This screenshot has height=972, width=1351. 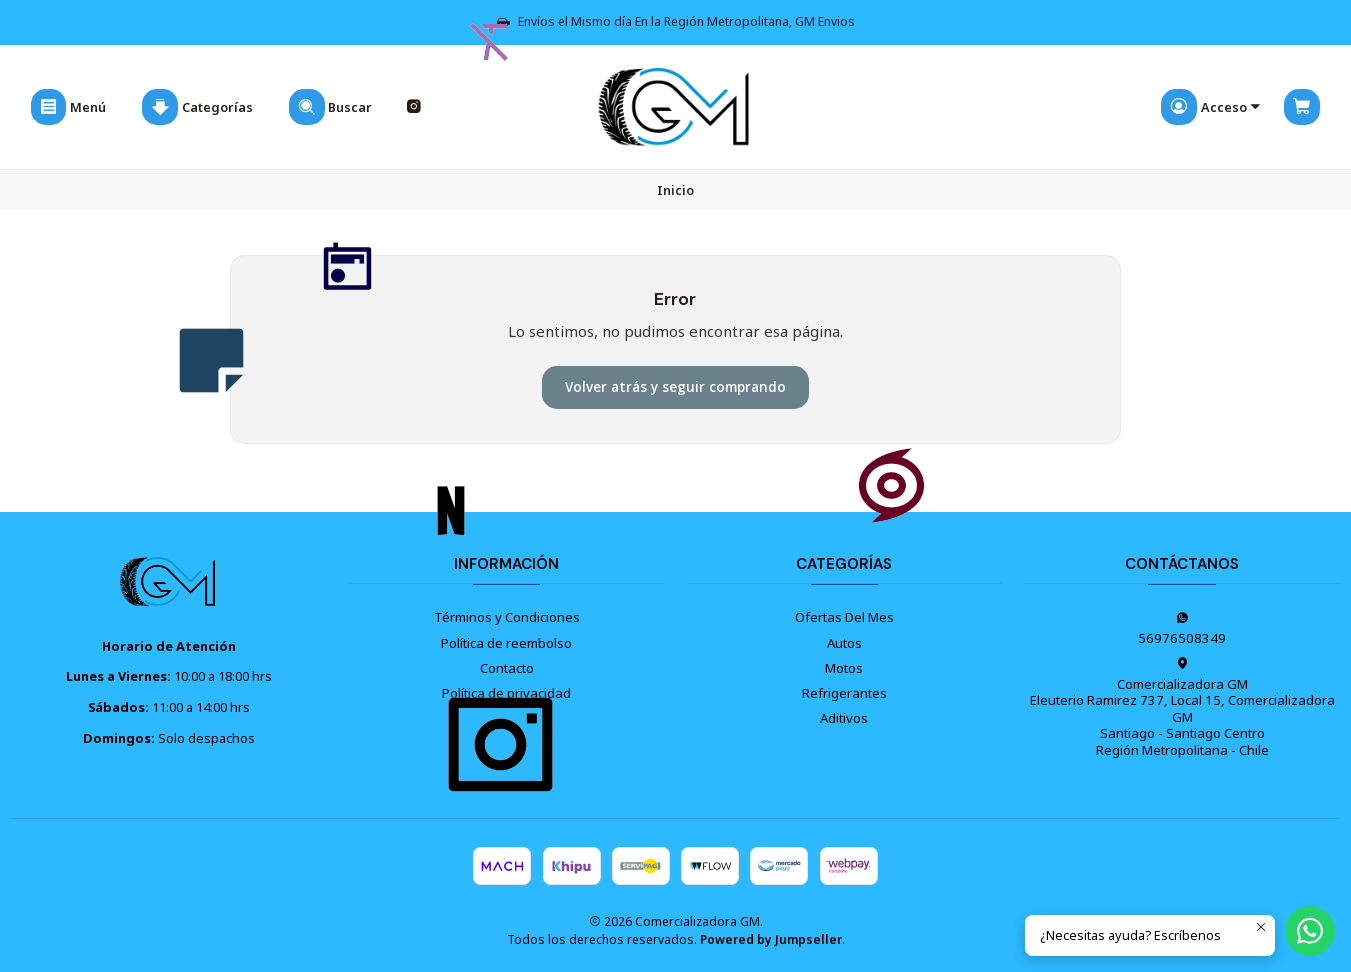 I want to click on indicates typhoon or hurricane weather alert, so click(x=891, y=485).